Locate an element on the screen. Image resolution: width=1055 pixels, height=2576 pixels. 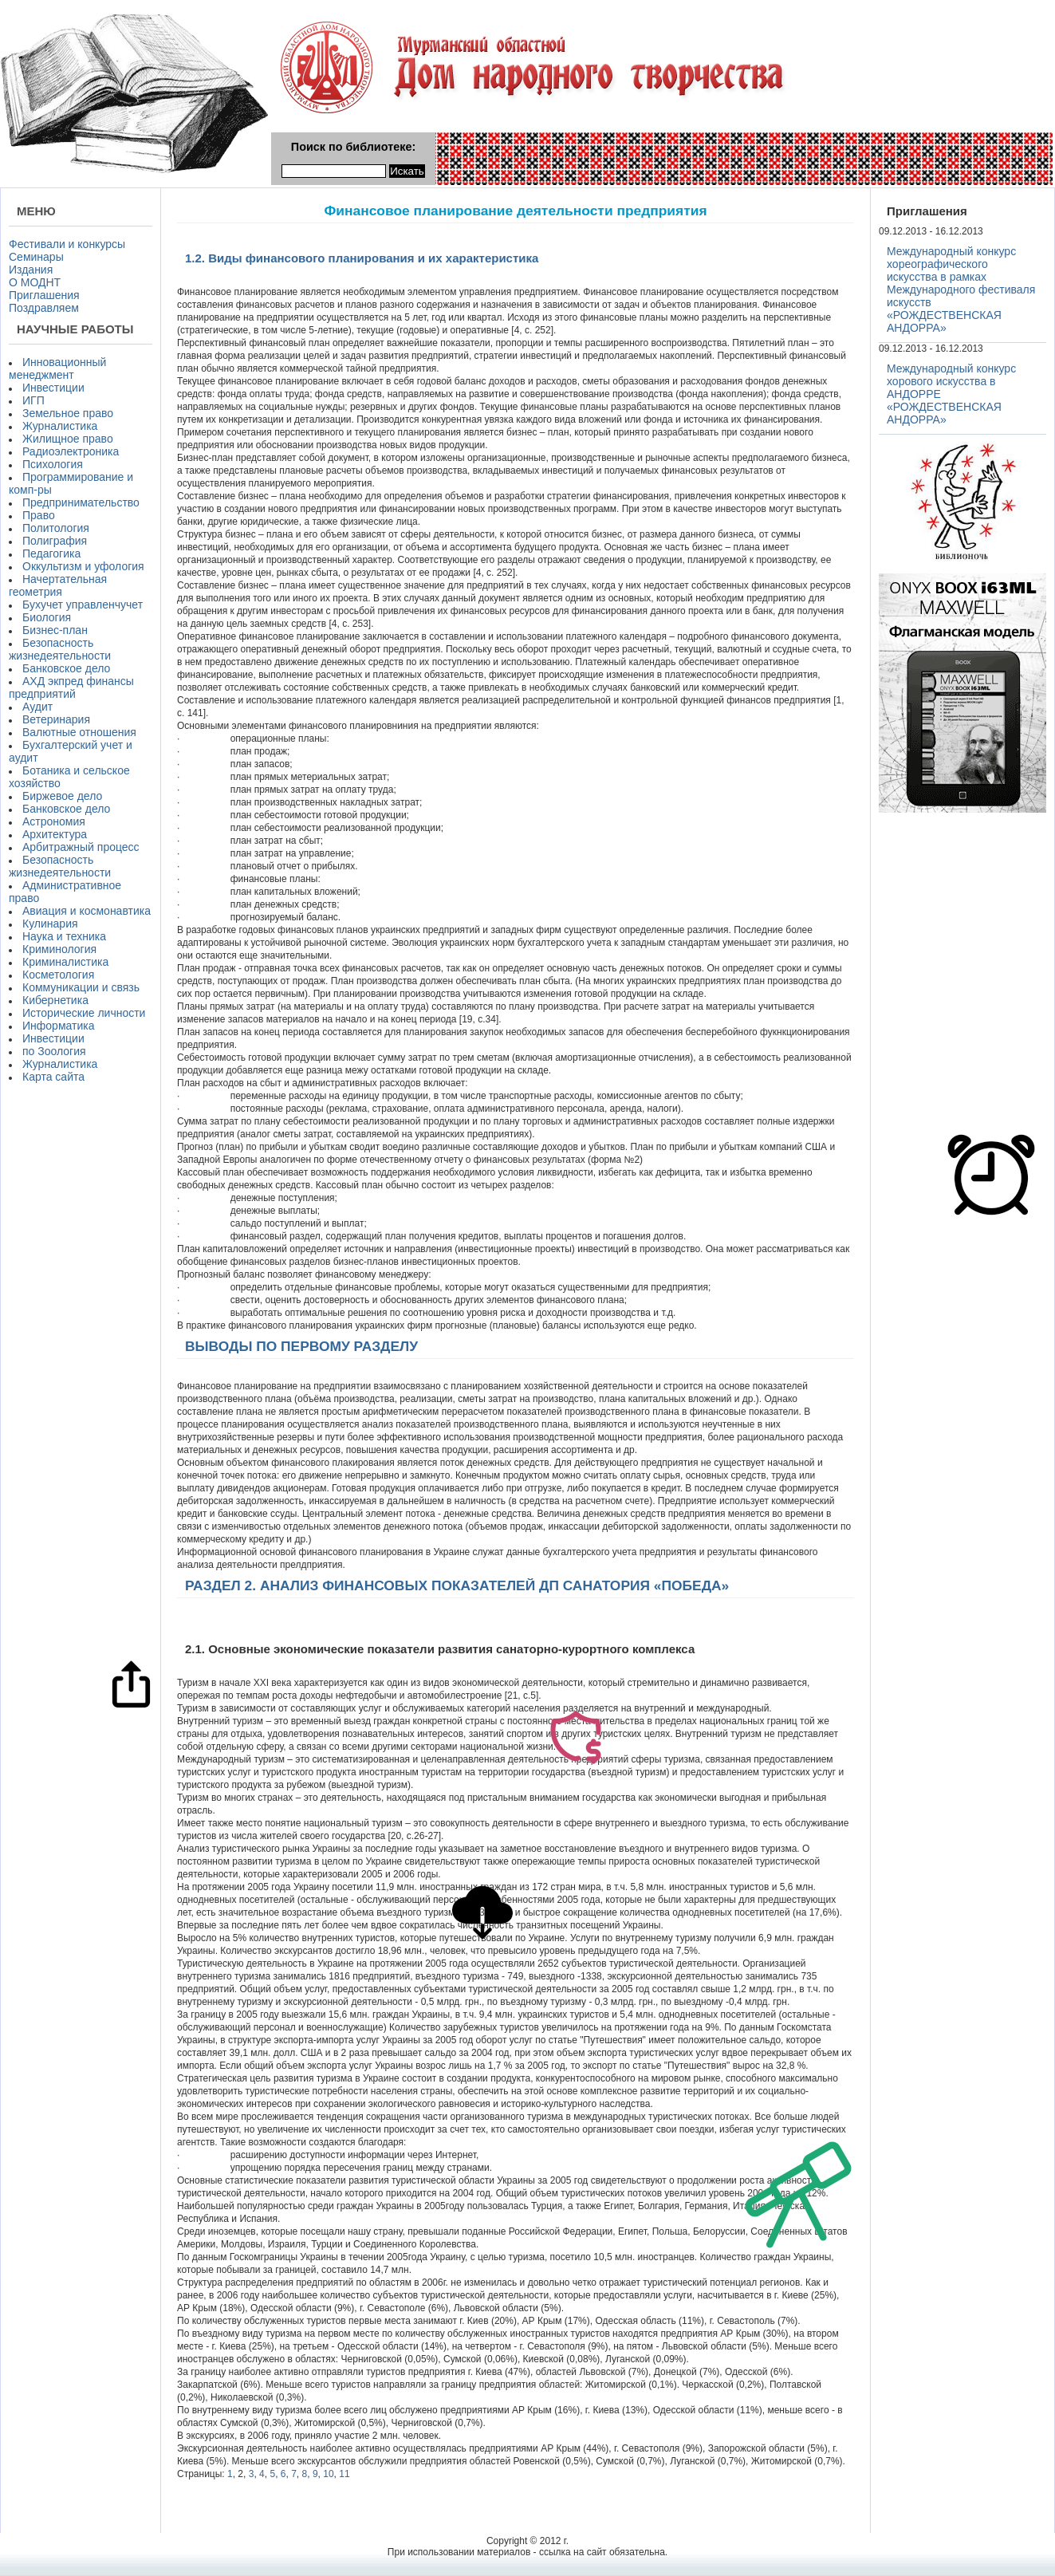
access payment protection settings is located at coordinates (576, 1736).